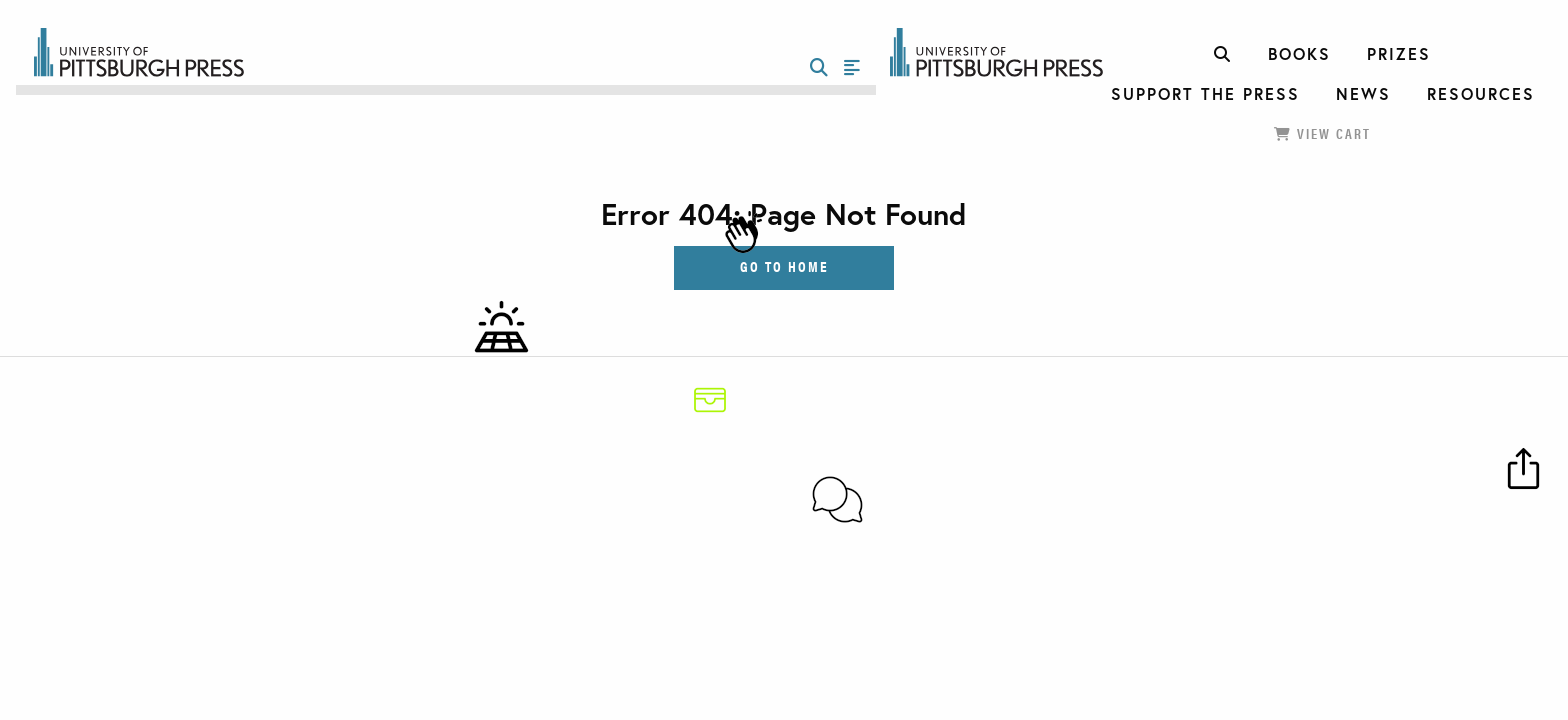  What do you see at coordinates (743, 232) in the screenshot?
I see `applaud or react positively to content` at bounding box center [743, 232].